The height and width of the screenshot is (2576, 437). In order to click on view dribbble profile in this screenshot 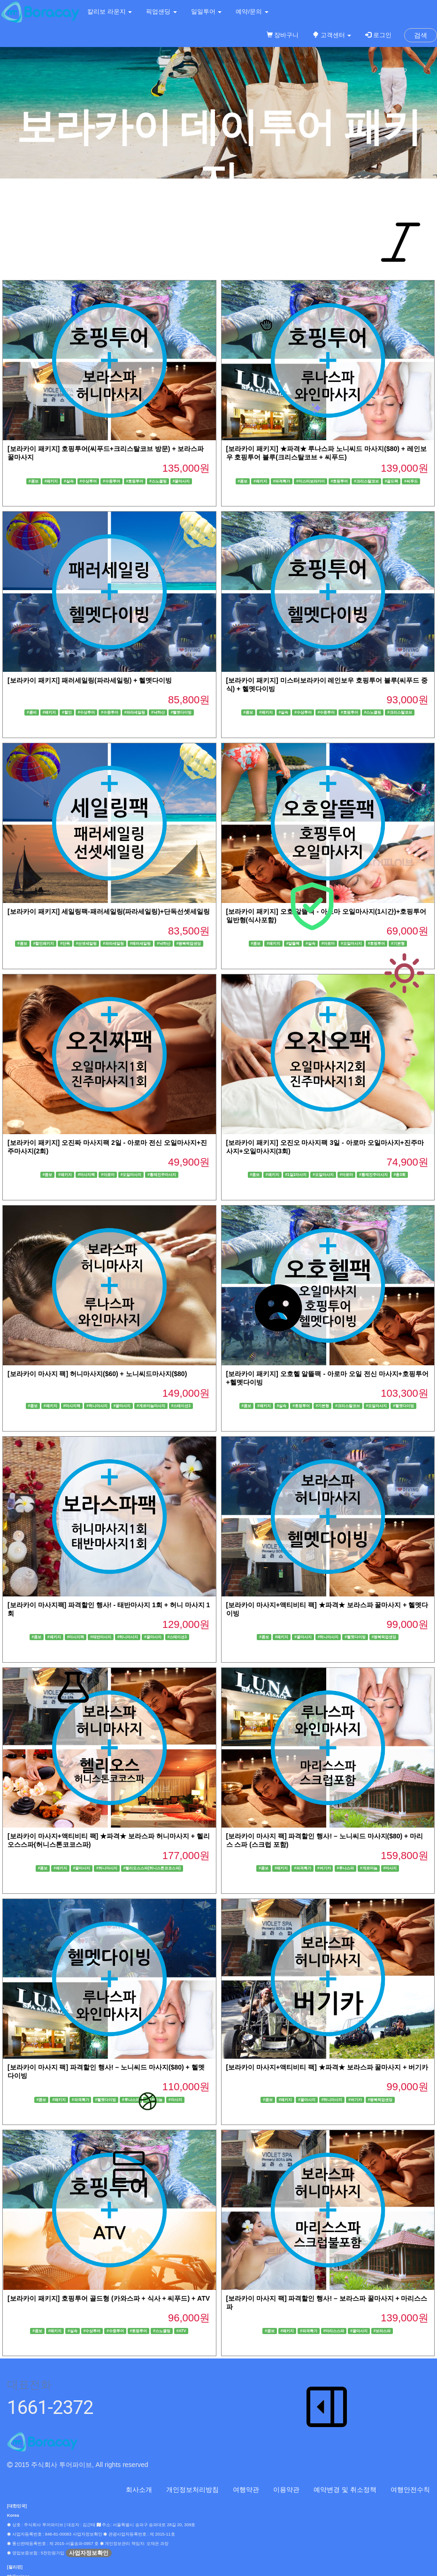, I will do `click(147, 2101)`.